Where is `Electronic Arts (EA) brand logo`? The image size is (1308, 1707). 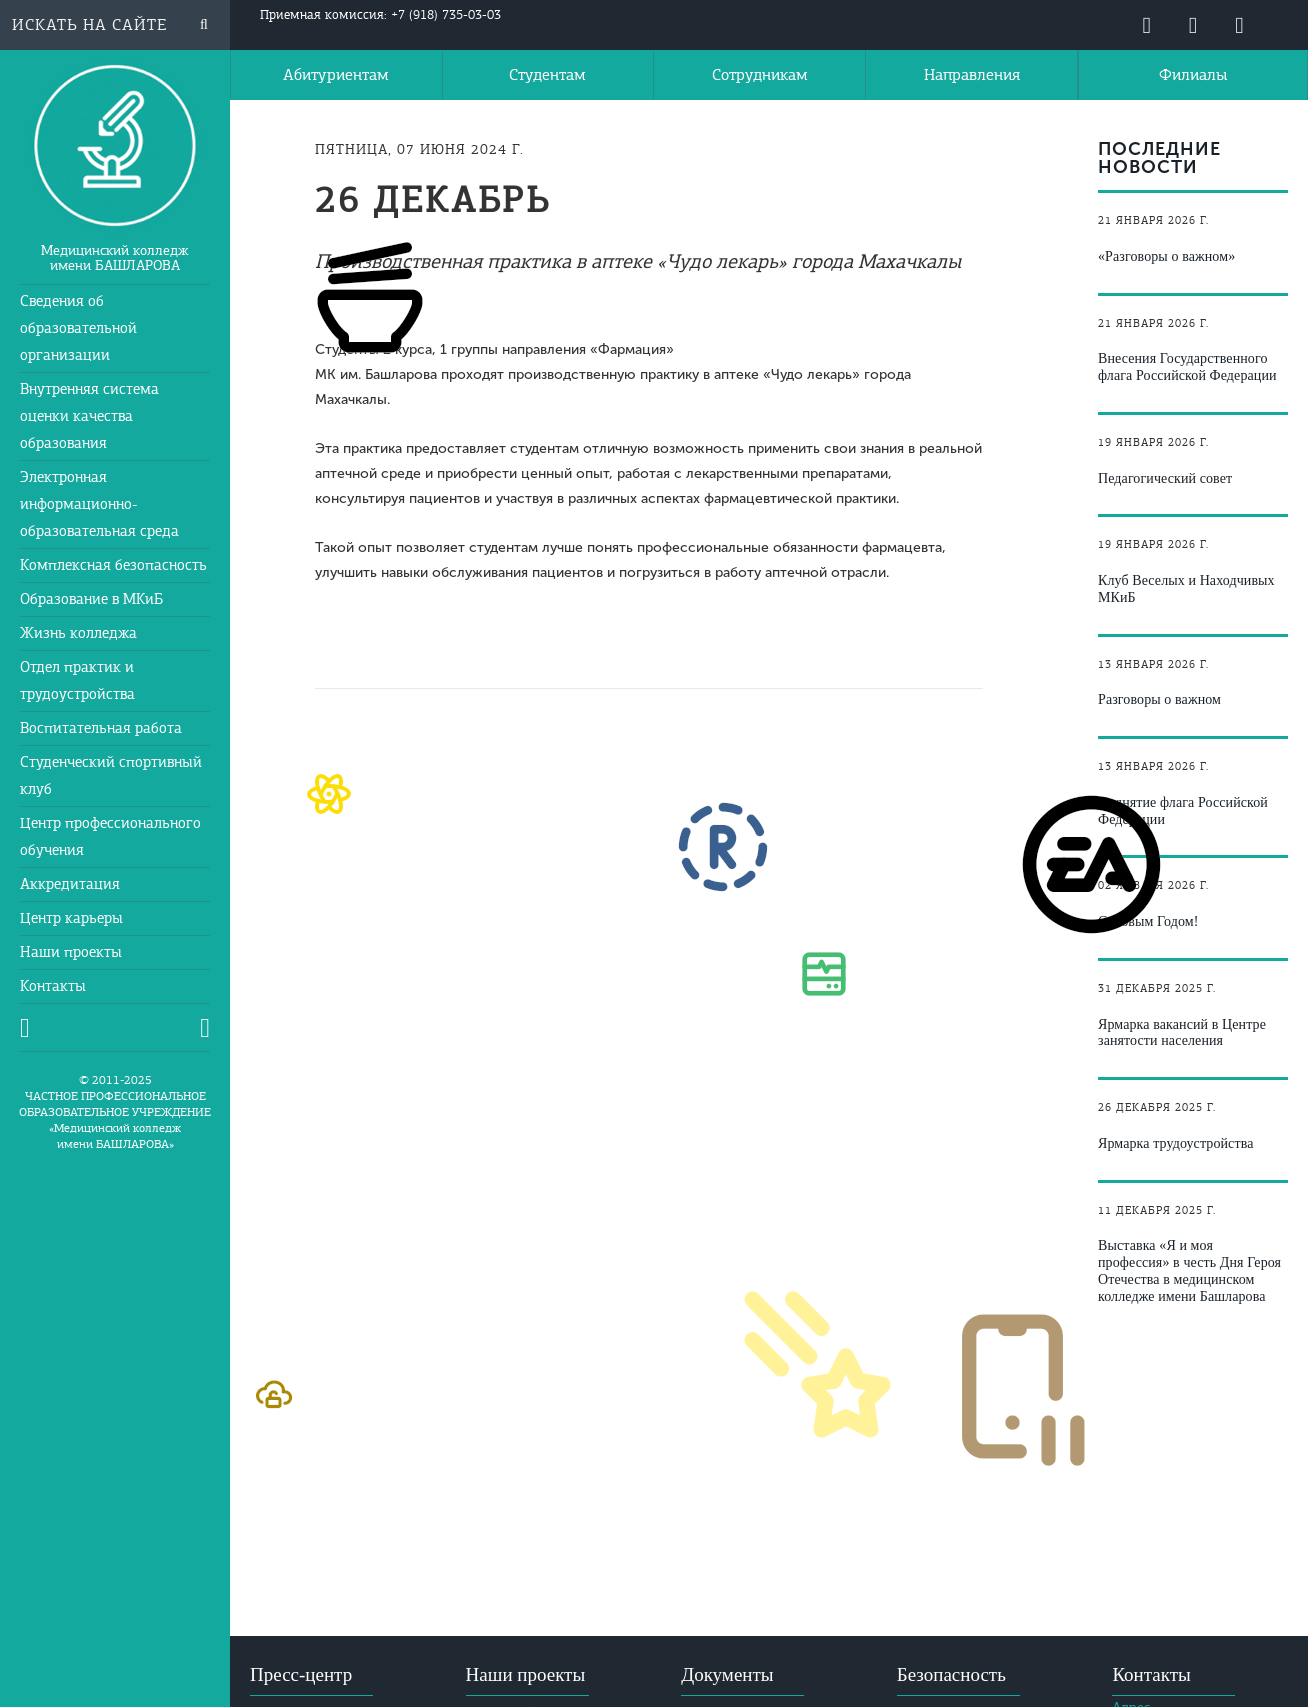 Electronic Arts (EA) brand logo is located at coordinates (1091, 864).